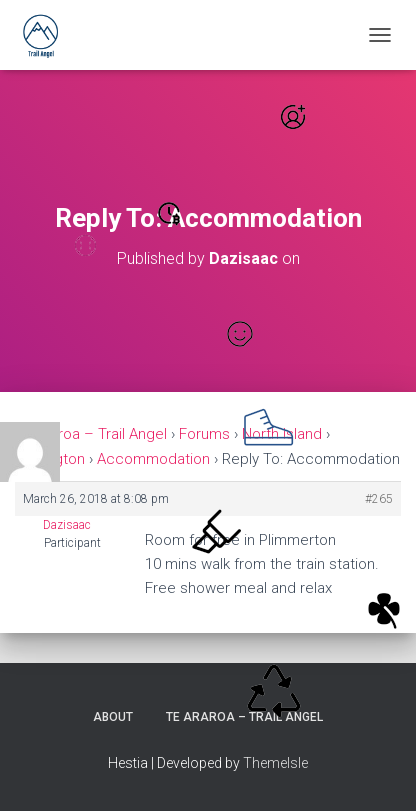 Image resolution: width=416 pixels, height=811 pixels. What do you see at coordinates (274, 691) in the screenshot?
I see `recycle or dispose of item responsibly` at bounding box center [274, 691].